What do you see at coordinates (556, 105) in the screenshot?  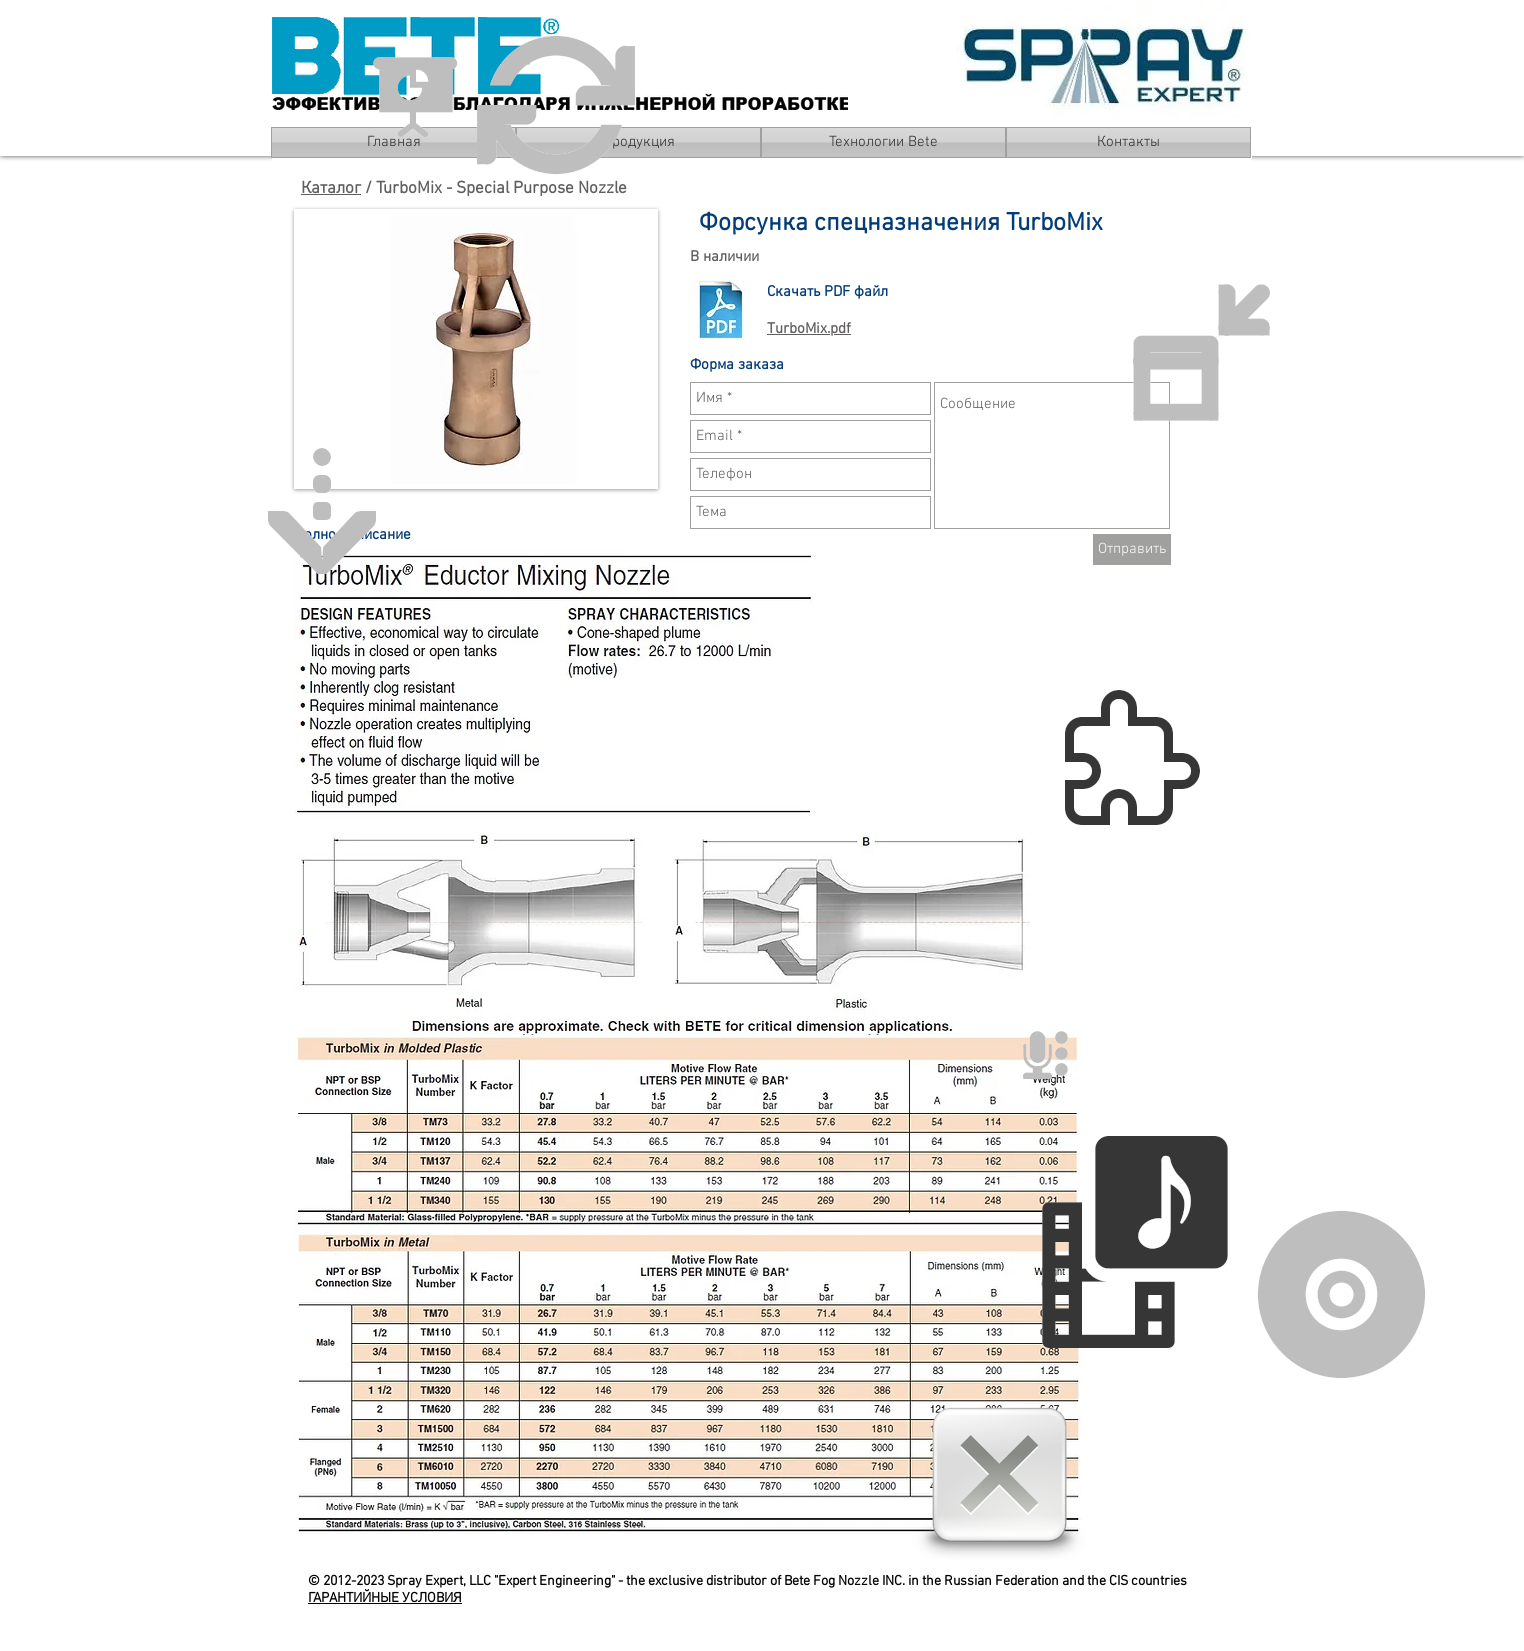 I see `indicates syncing in progress` at bounding box center [556, 105].